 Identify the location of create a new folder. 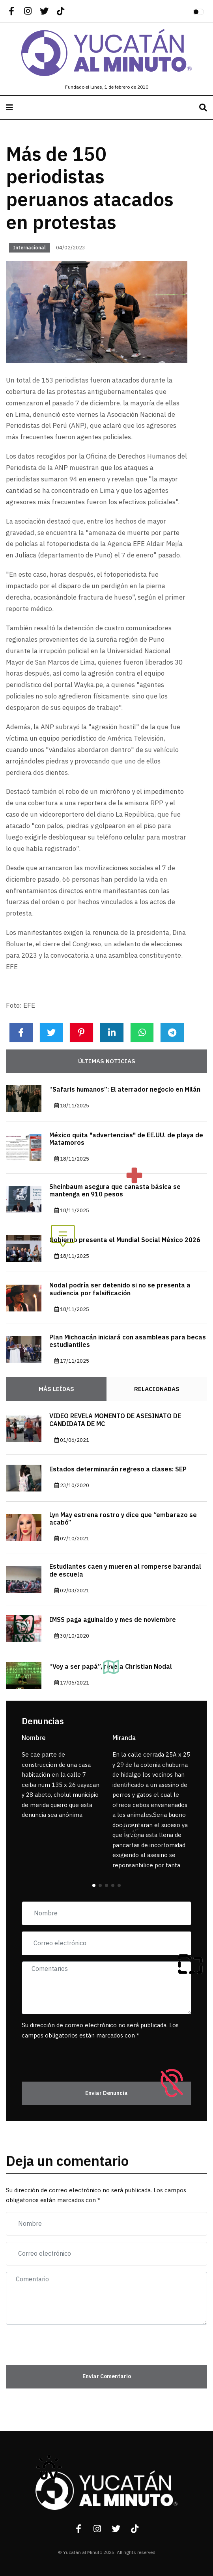
(190, 1963).